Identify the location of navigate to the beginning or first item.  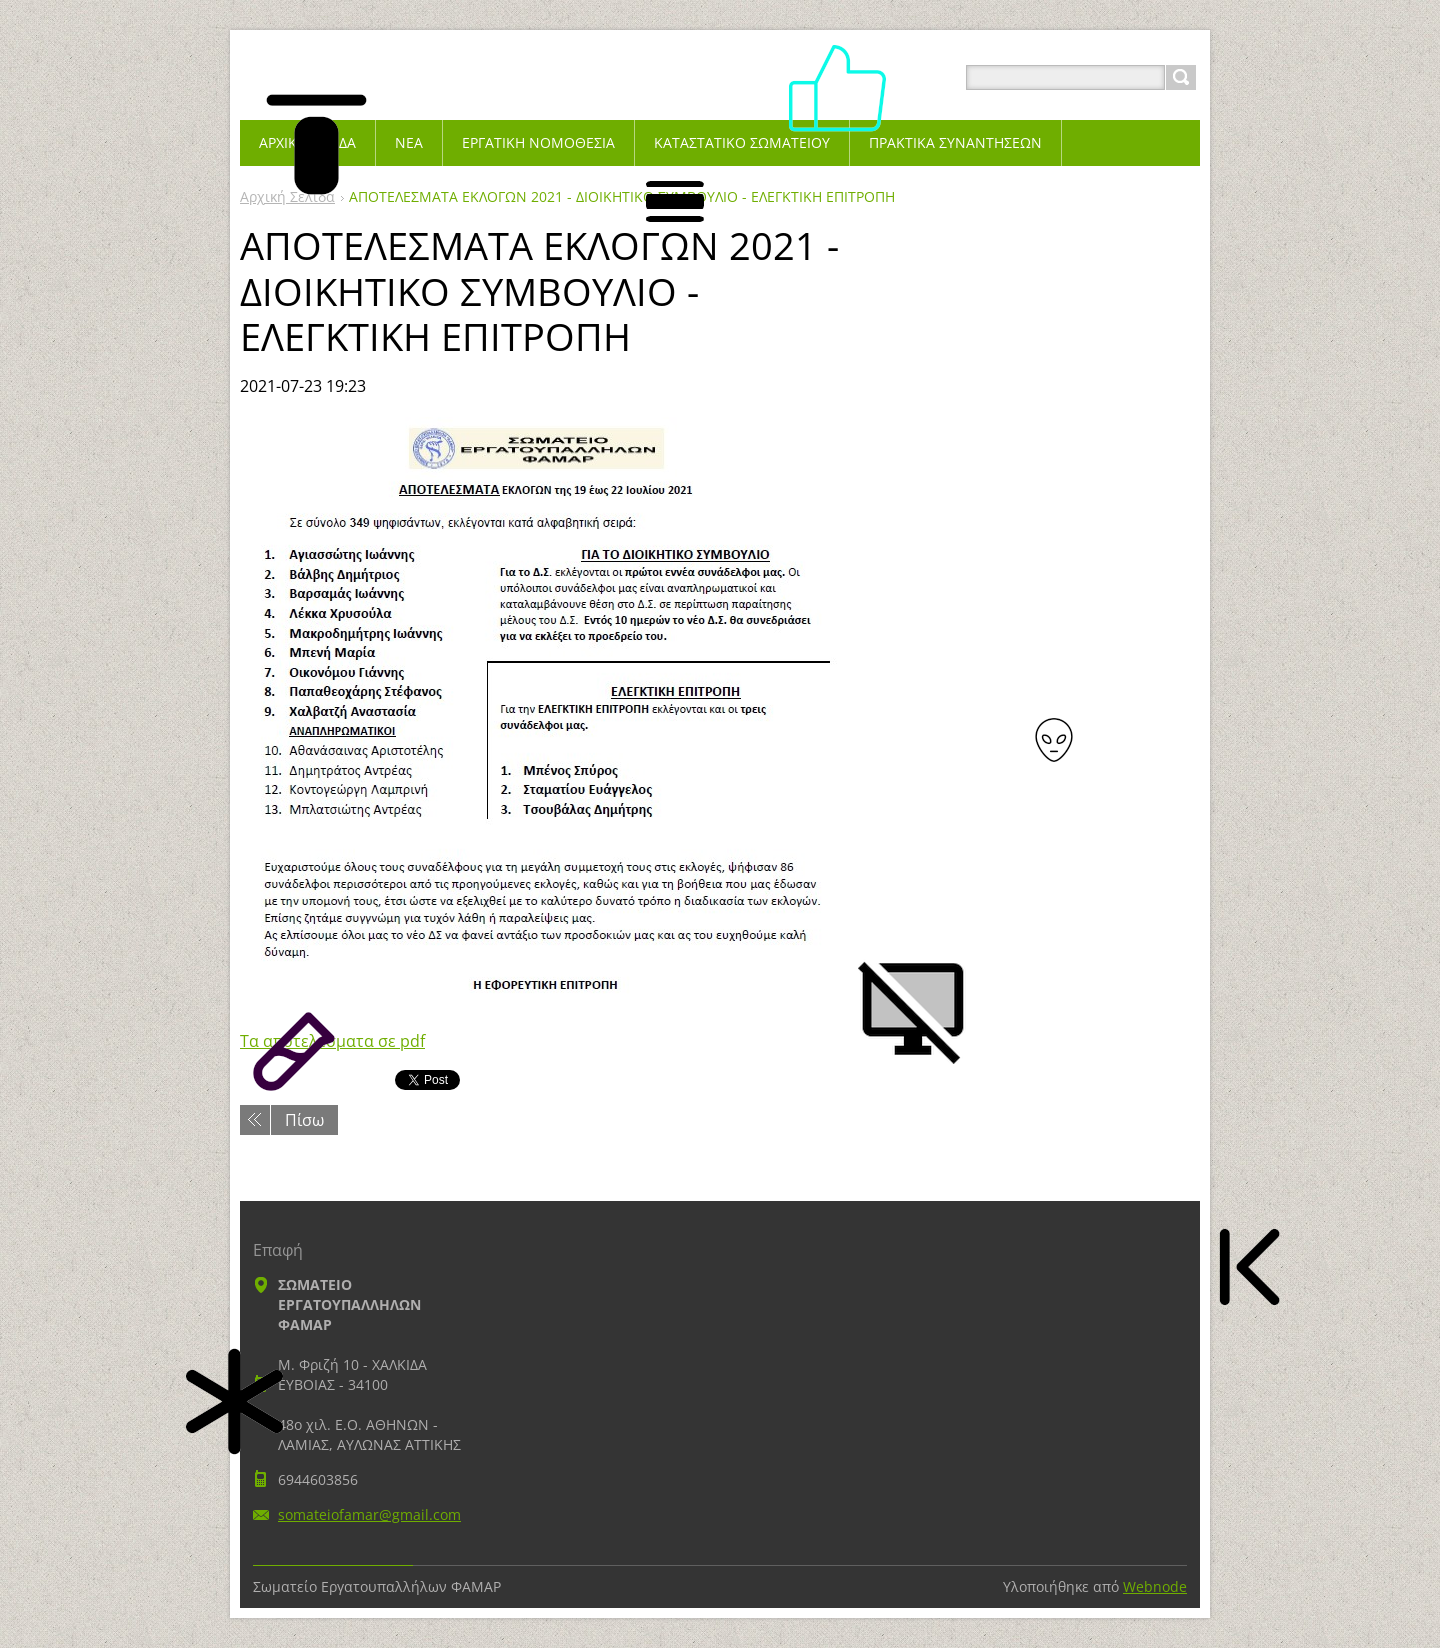
(1248, 1267).